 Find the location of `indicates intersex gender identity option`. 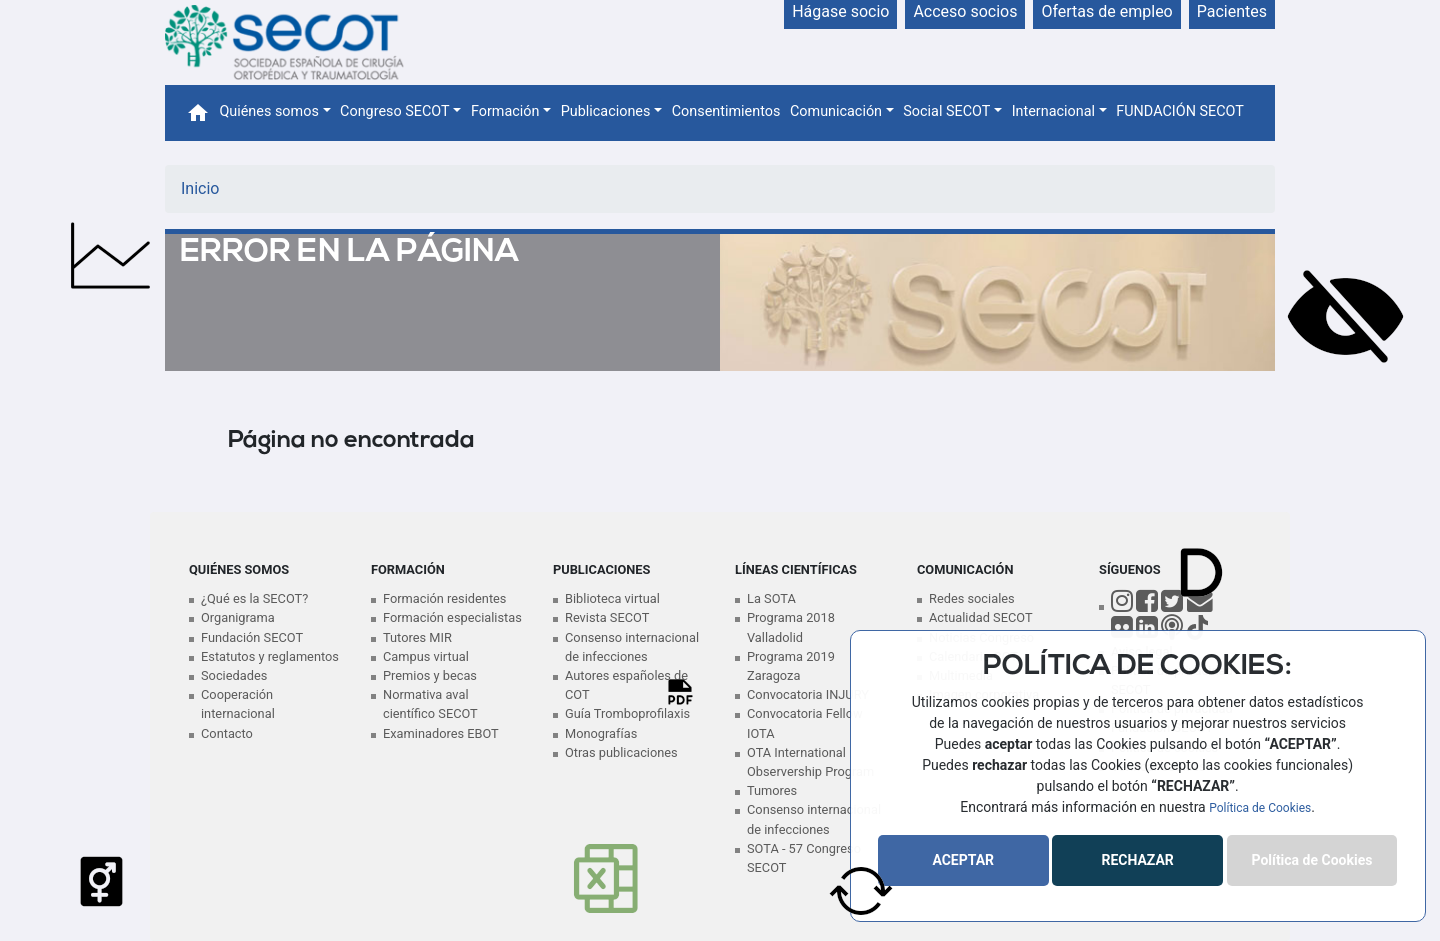

indicates intersex gender identity option is located at coordinates (101, 881).